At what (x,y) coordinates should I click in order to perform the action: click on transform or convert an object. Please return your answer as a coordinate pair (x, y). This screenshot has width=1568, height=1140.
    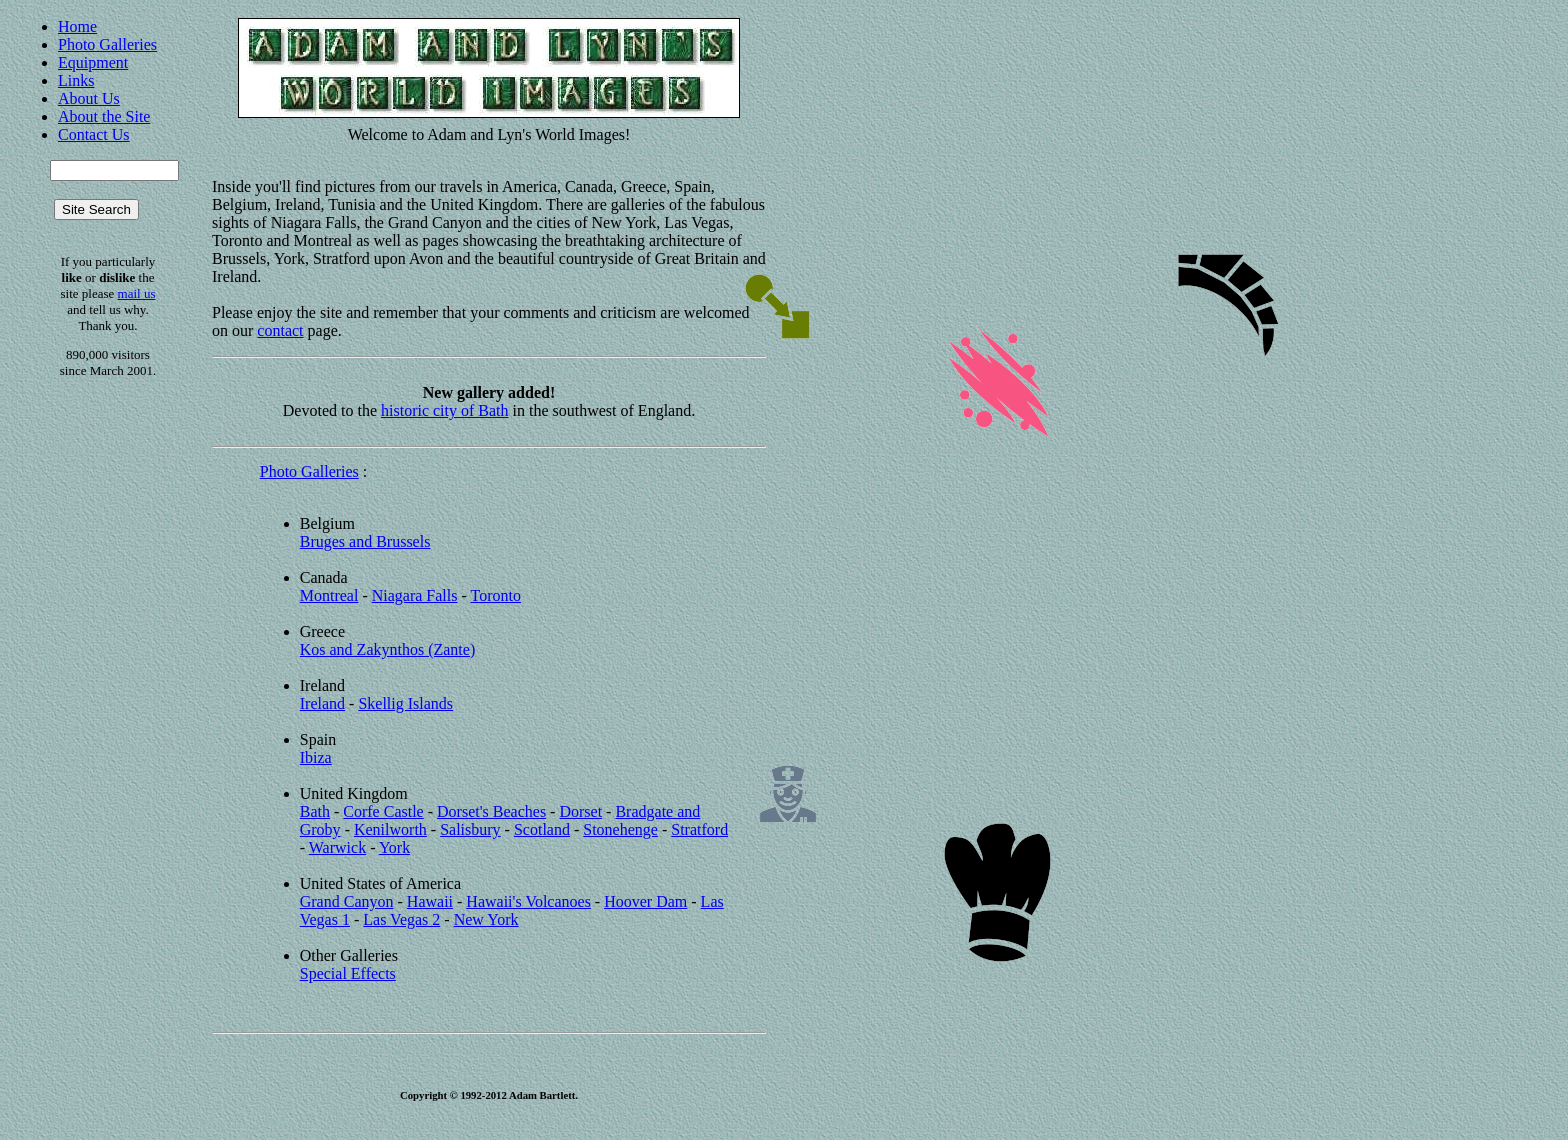
    Looking at the image, I should click on (777, 306).